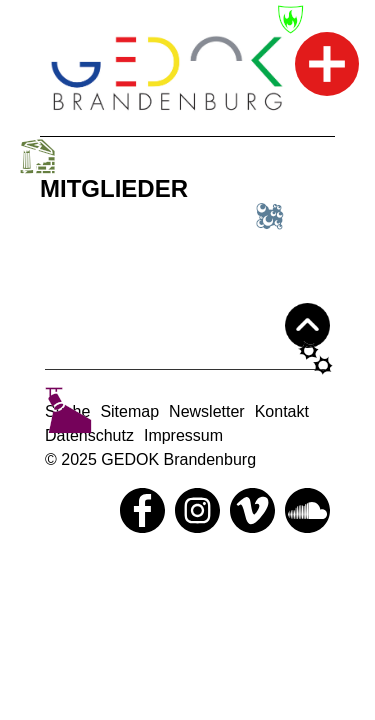 The image size is (375, 720). What do you see at coordinates (68, 410) in the screenshot?
I see `adjust stage or spotlight settings` at bounding box center [68, 410].